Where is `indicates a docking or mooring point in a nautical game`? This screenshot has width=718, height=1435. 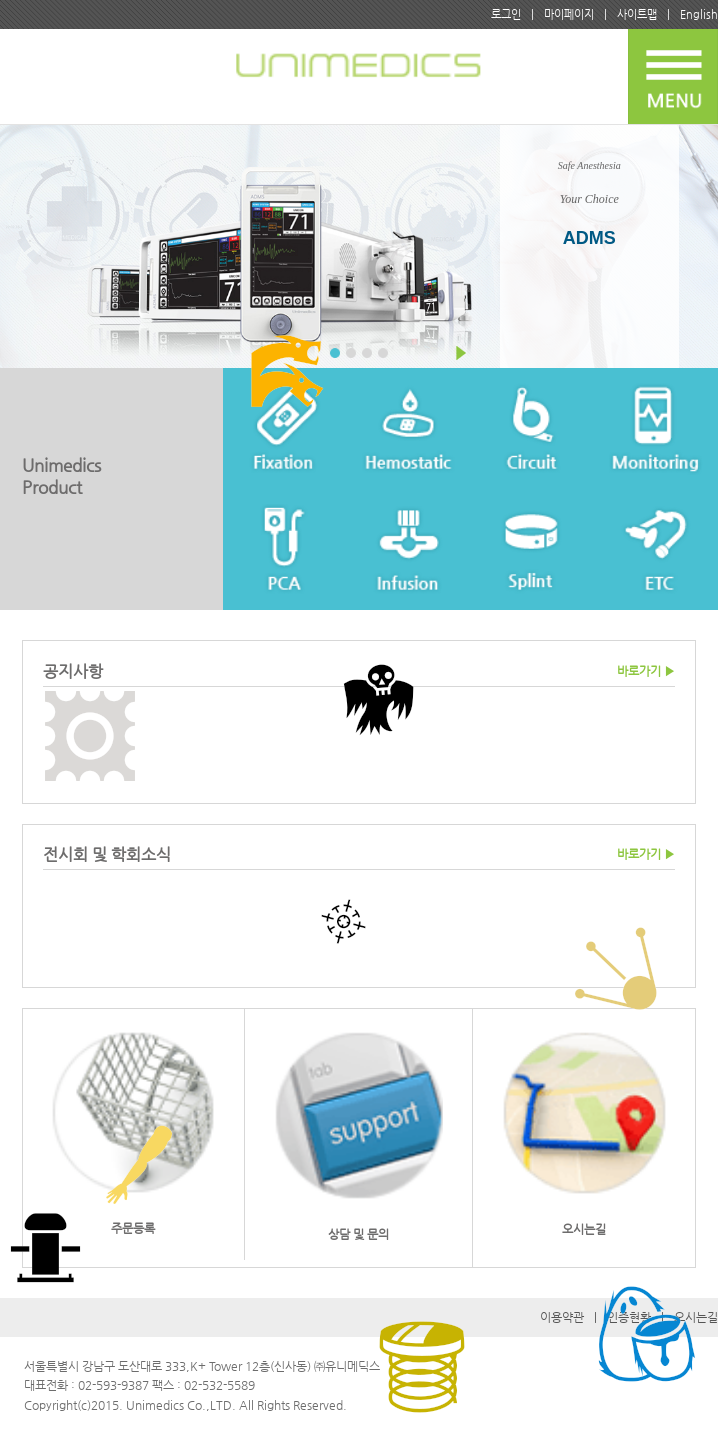
indicates a docking or mooring point in a nautical game is located at coordinates (45, 1246).